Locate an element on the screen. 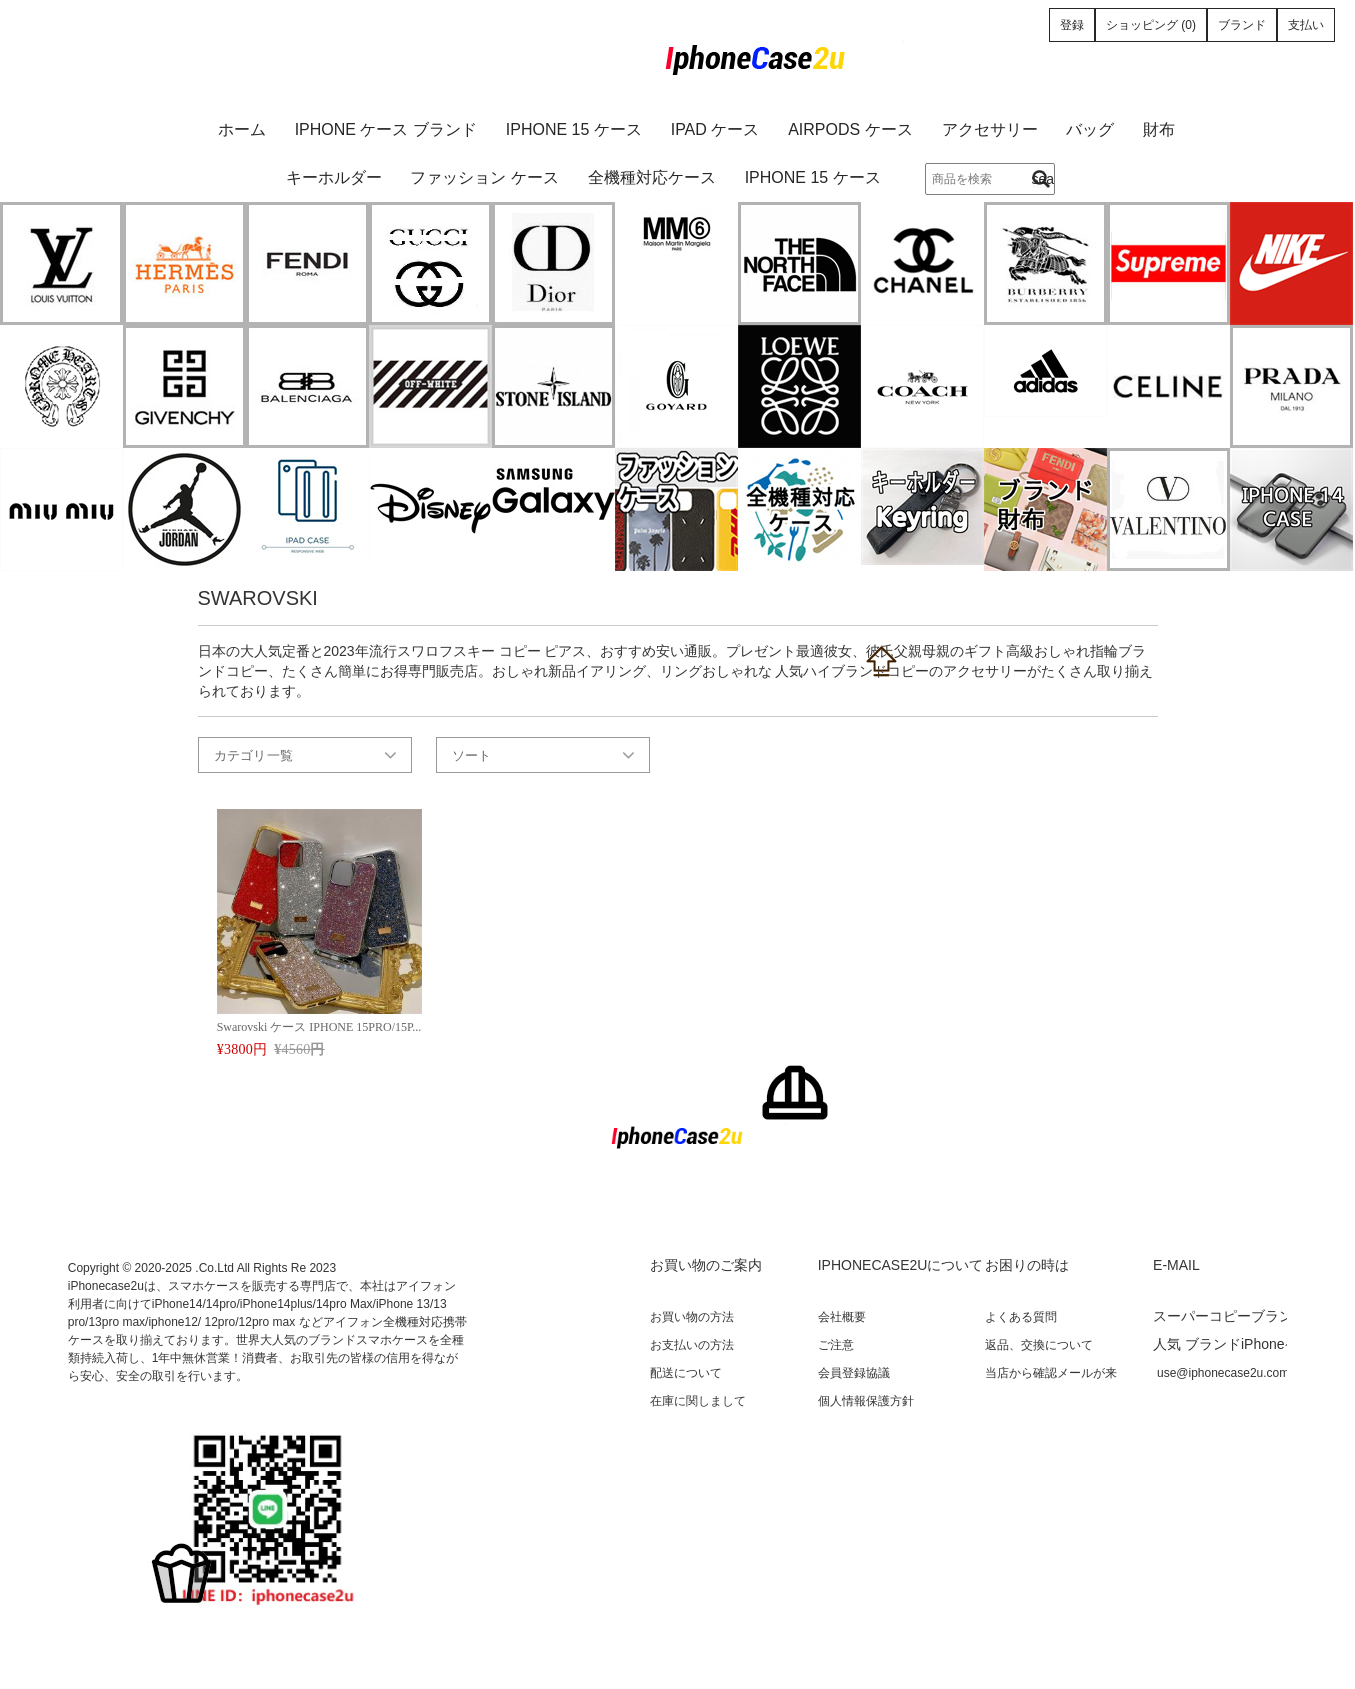 The width and height of the screenshot is (1355, 1689). access movies or entertainment section is located at coordinates (181, 1575).